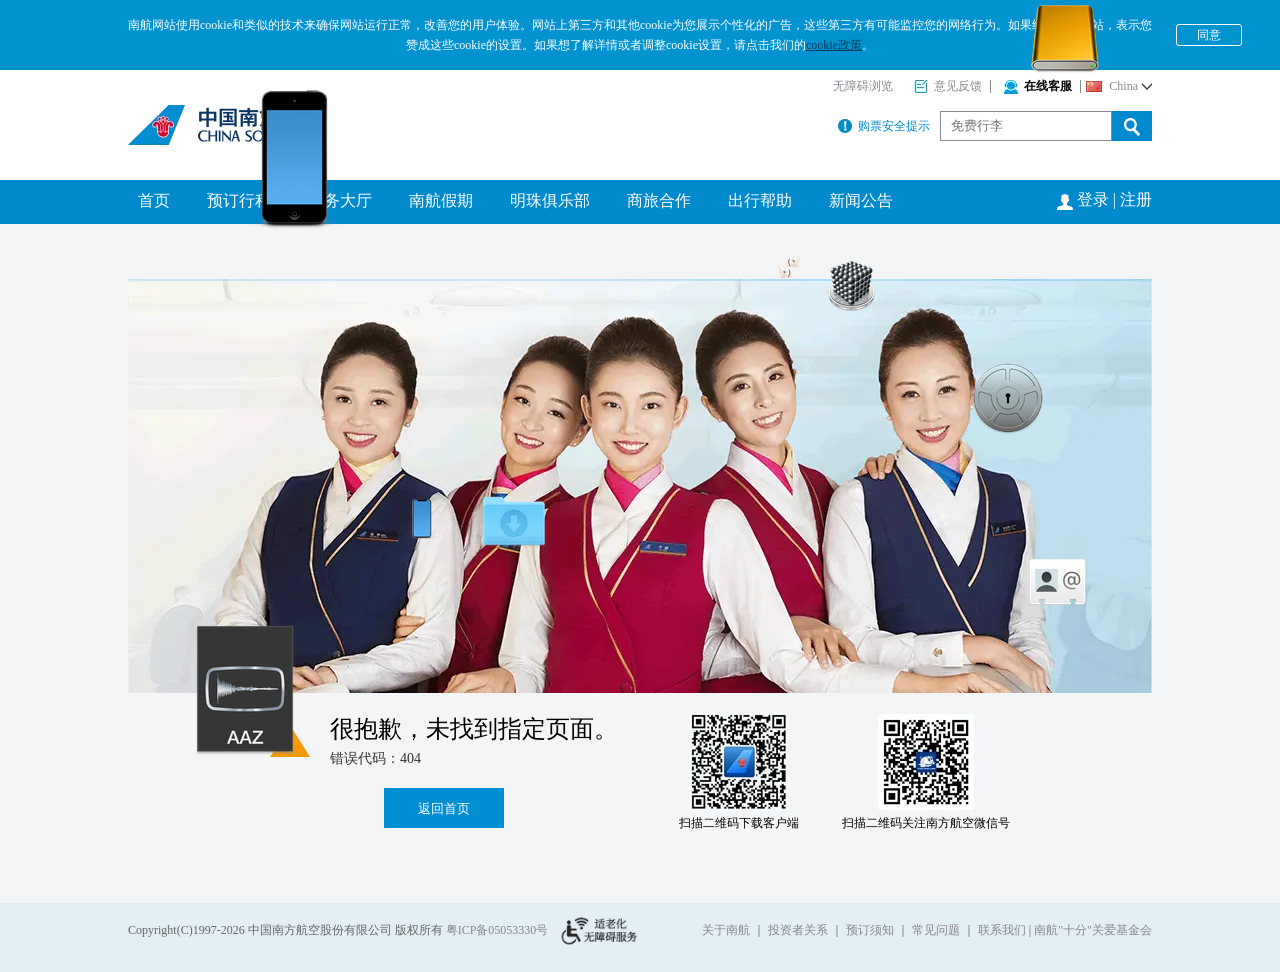 Image resolution: width=1280 pixels, height=972 pixels. Describe the element at coordinates (1065, 38) in the screenshot. I see `external storage drive connected` at that location.